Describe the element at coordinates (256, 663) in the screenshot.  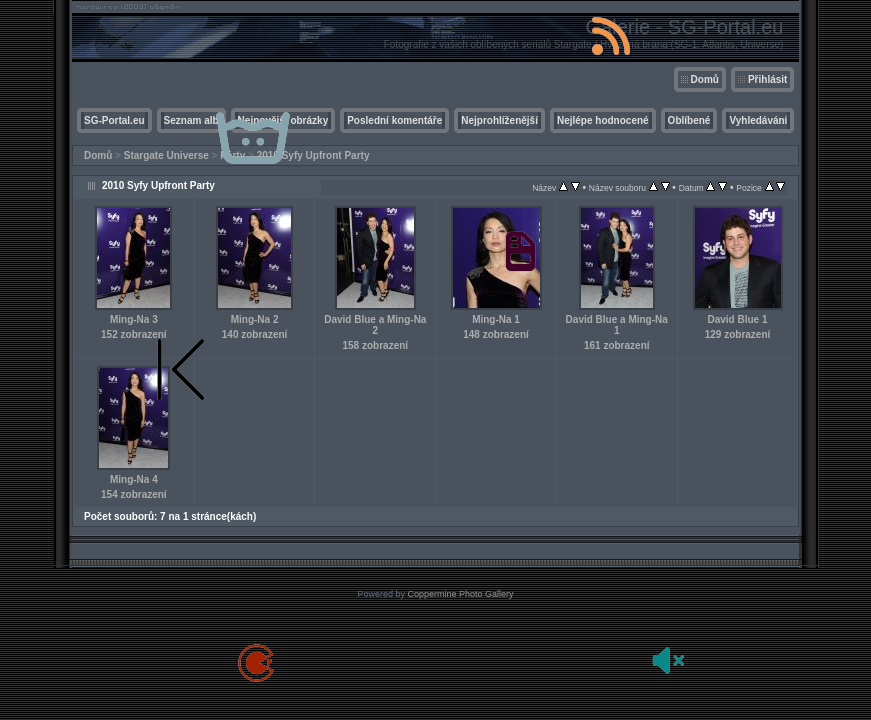
I see `codiepie brand logo` at that location.